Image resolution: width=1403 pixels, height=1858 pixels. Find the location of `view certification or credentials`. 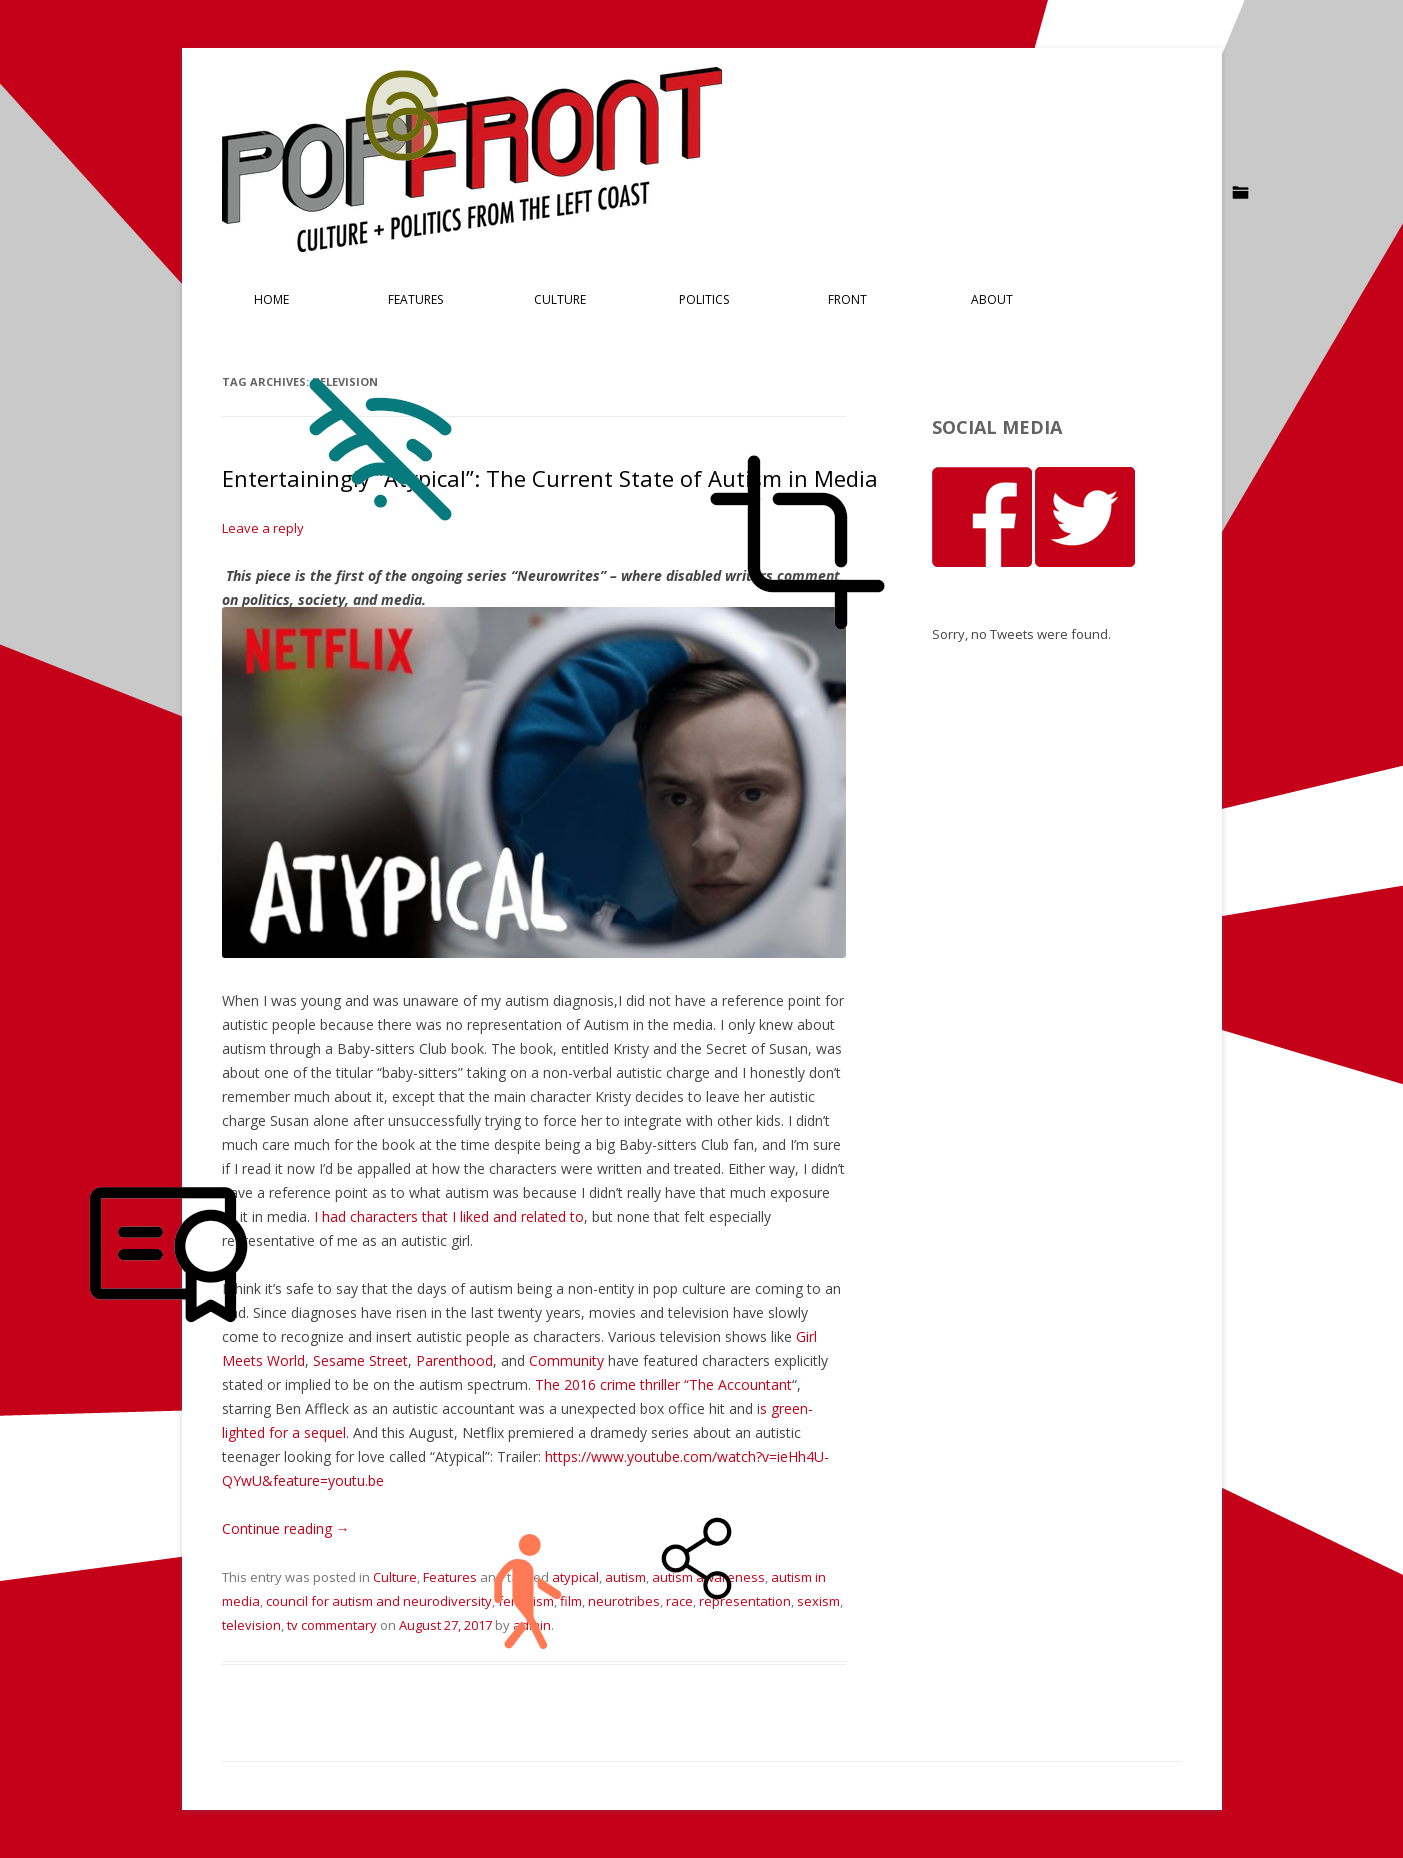

view certification or credentials is located at coordinates (163, 1249).